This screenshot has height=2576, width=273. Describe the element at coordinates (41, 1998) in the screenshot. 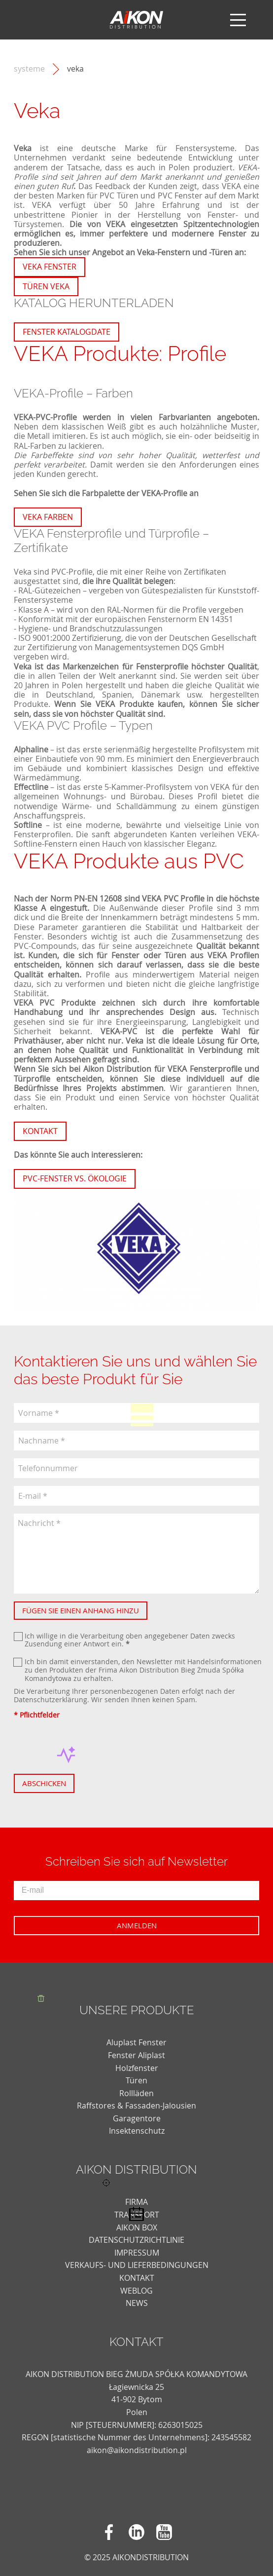

I see `delete selected item` at that location.